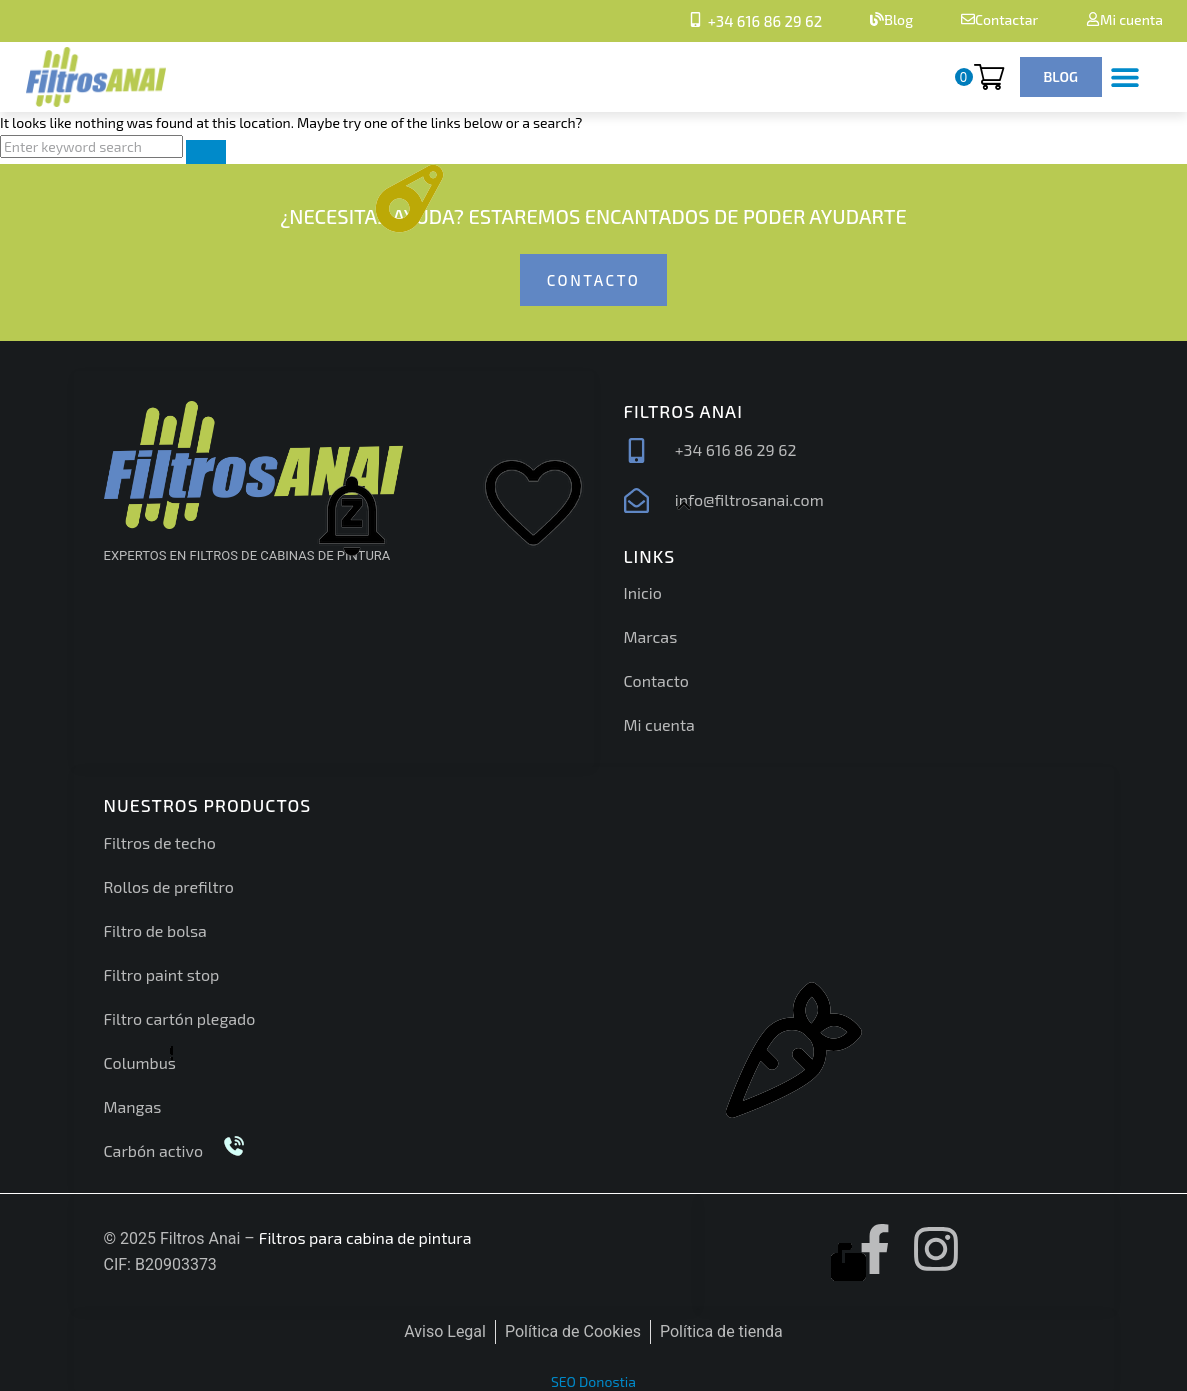  Describe the element at coordinates (409, 198) in the screenshot. I see `view or manage digital assets` at that location.